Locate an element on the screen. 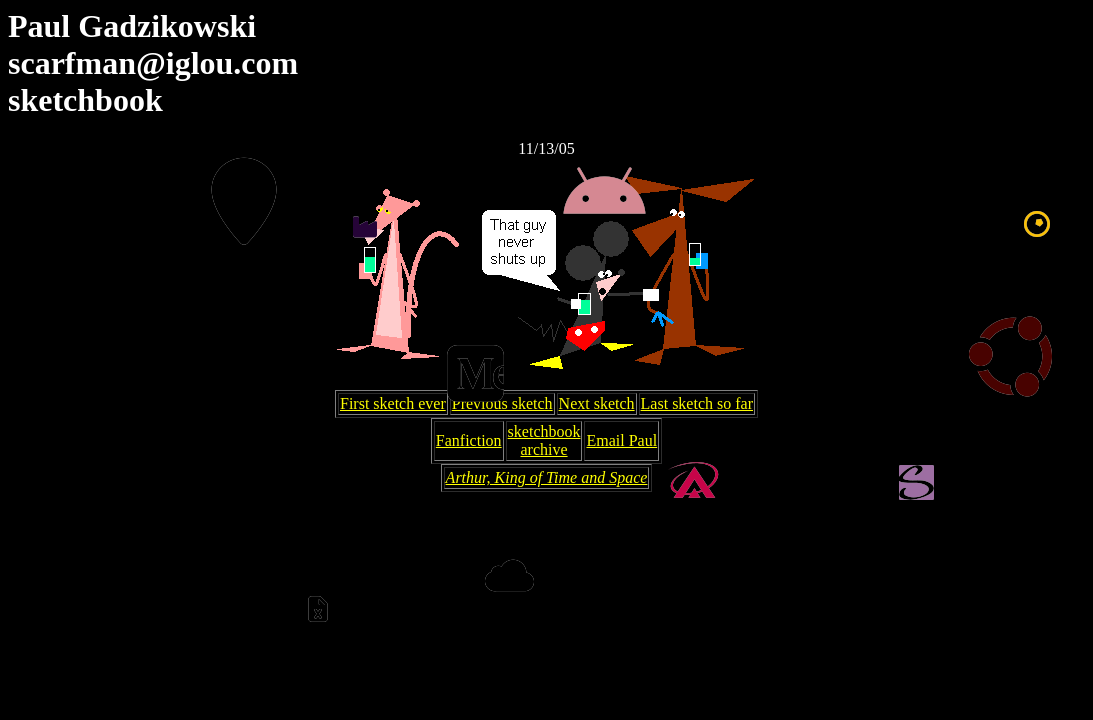 This screenshot has height=720, width=1093. open the Medium app is located at coordinates (475, 373).